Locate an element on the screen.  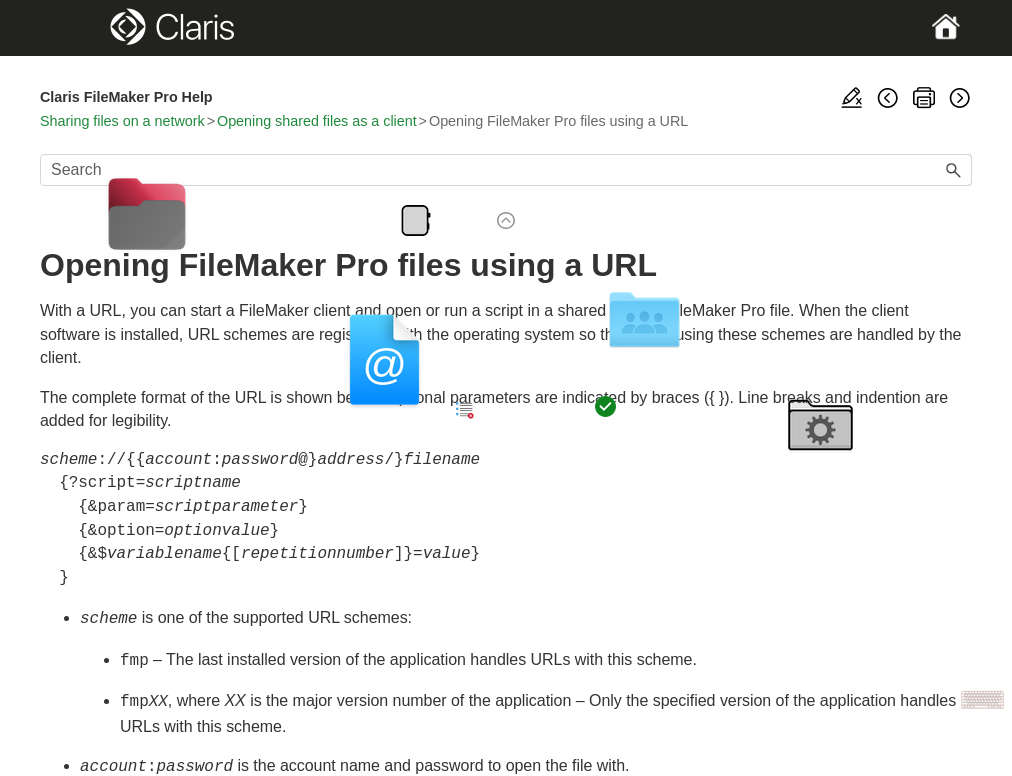
access smart folder with automated mail rules is located at coordinates (820, 424).